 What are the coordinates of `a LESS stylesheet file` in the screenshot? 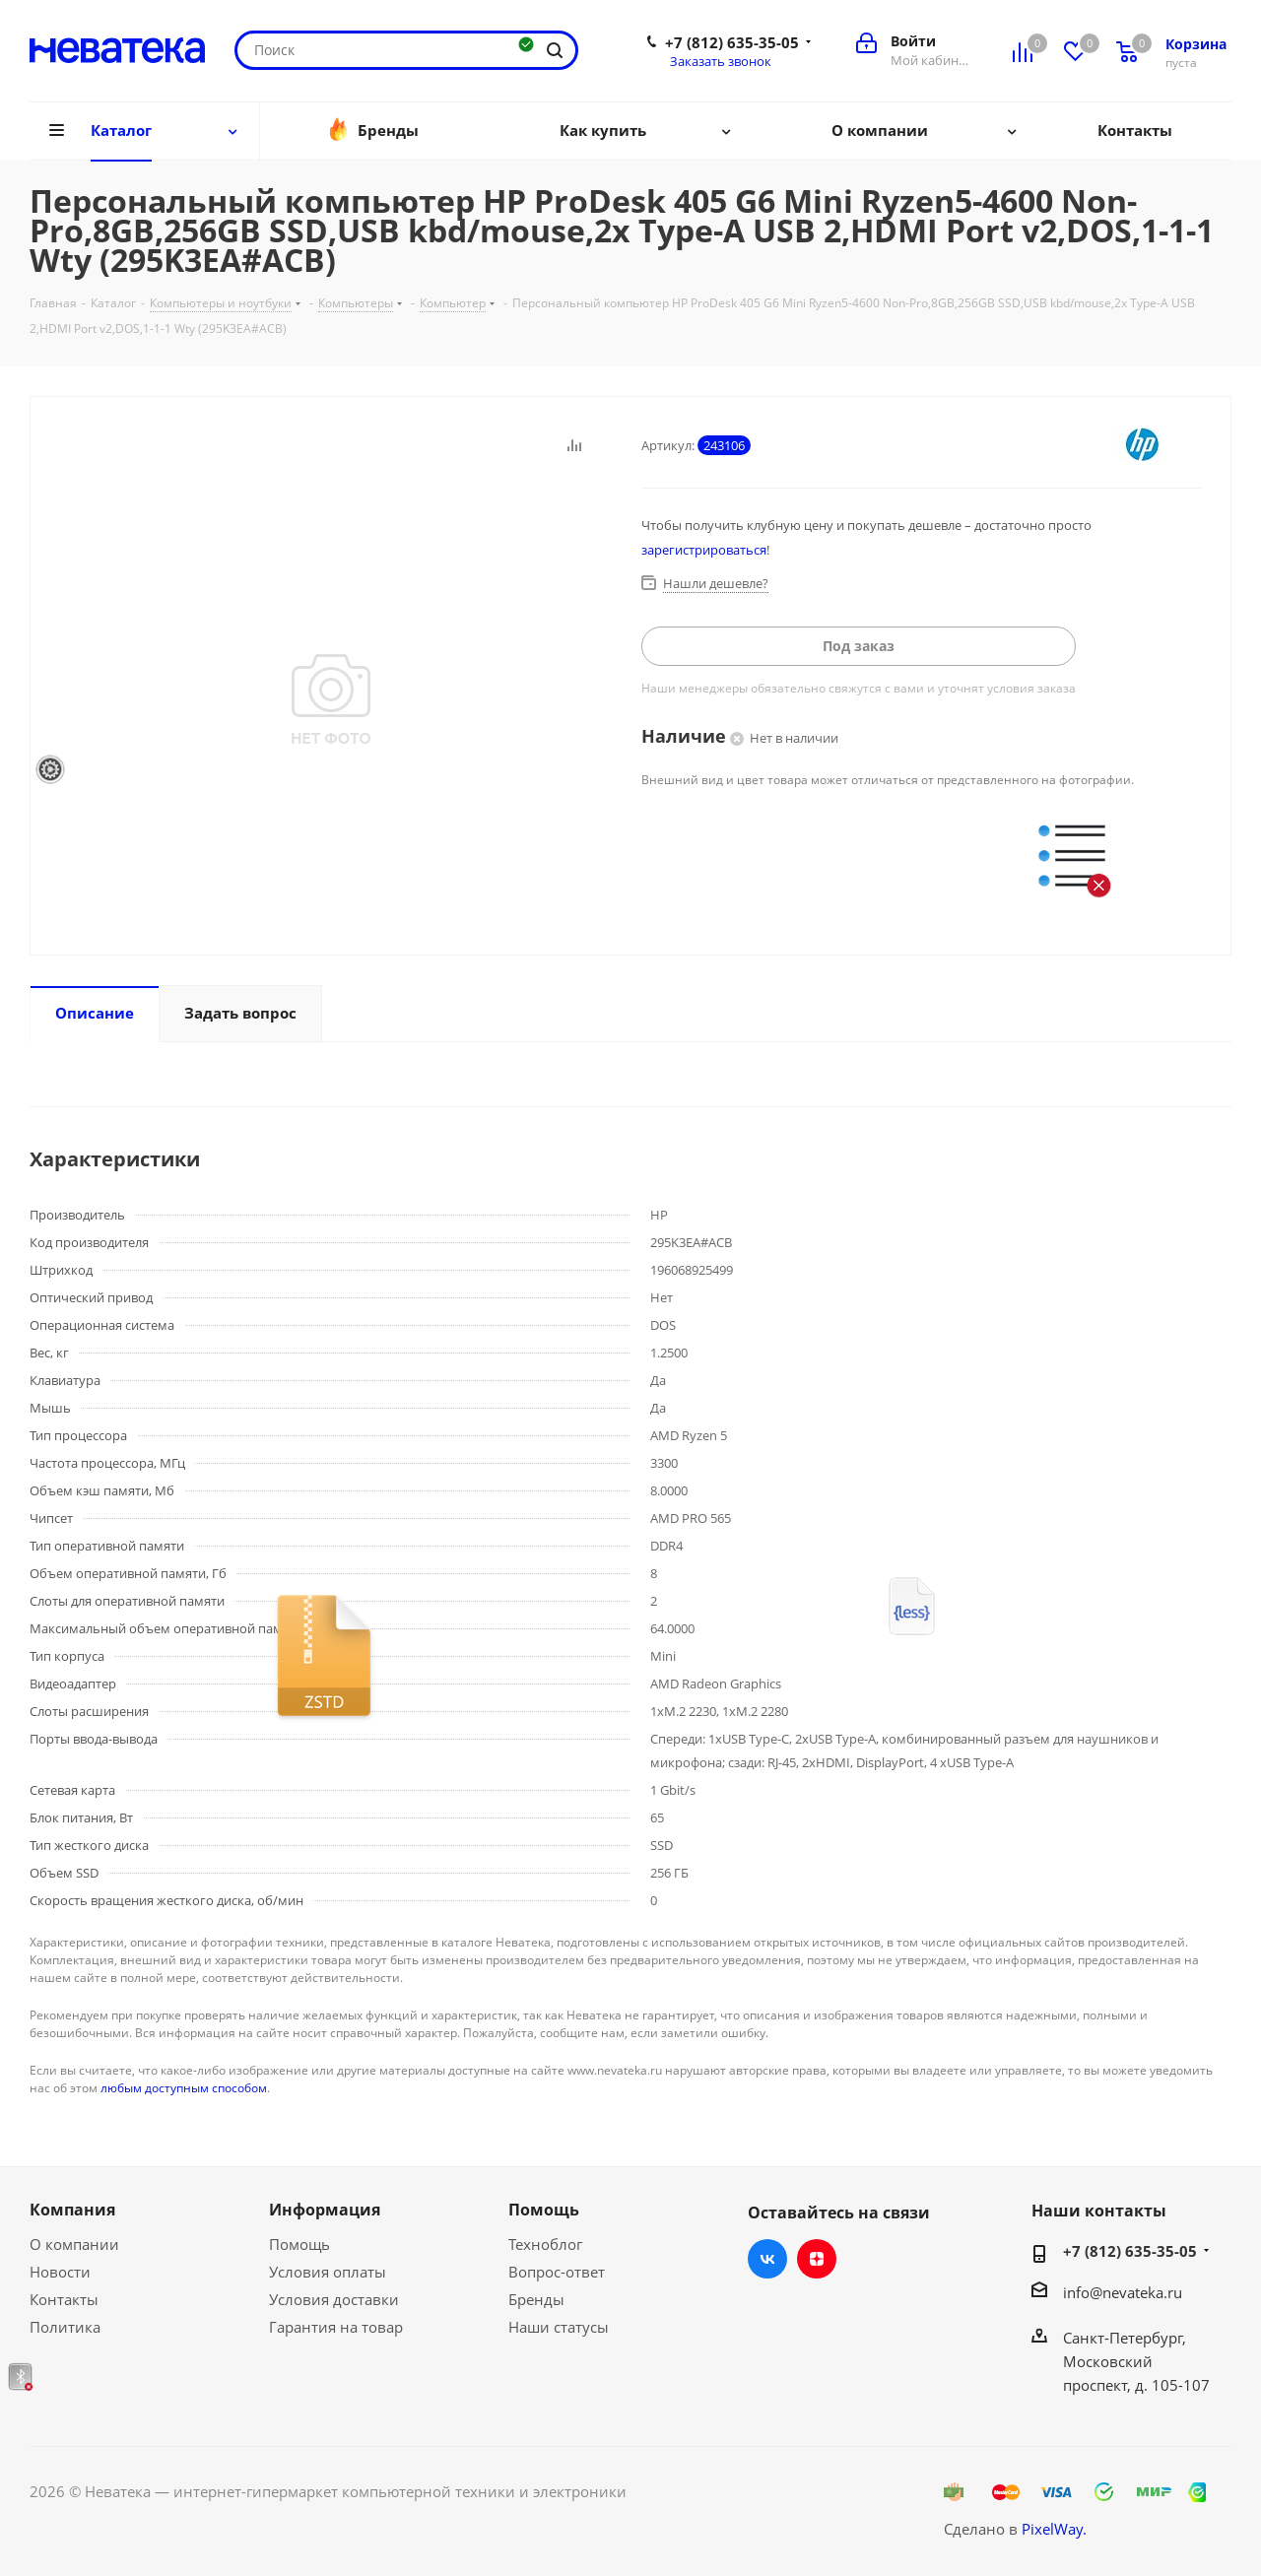 It's located at (911, 1606).